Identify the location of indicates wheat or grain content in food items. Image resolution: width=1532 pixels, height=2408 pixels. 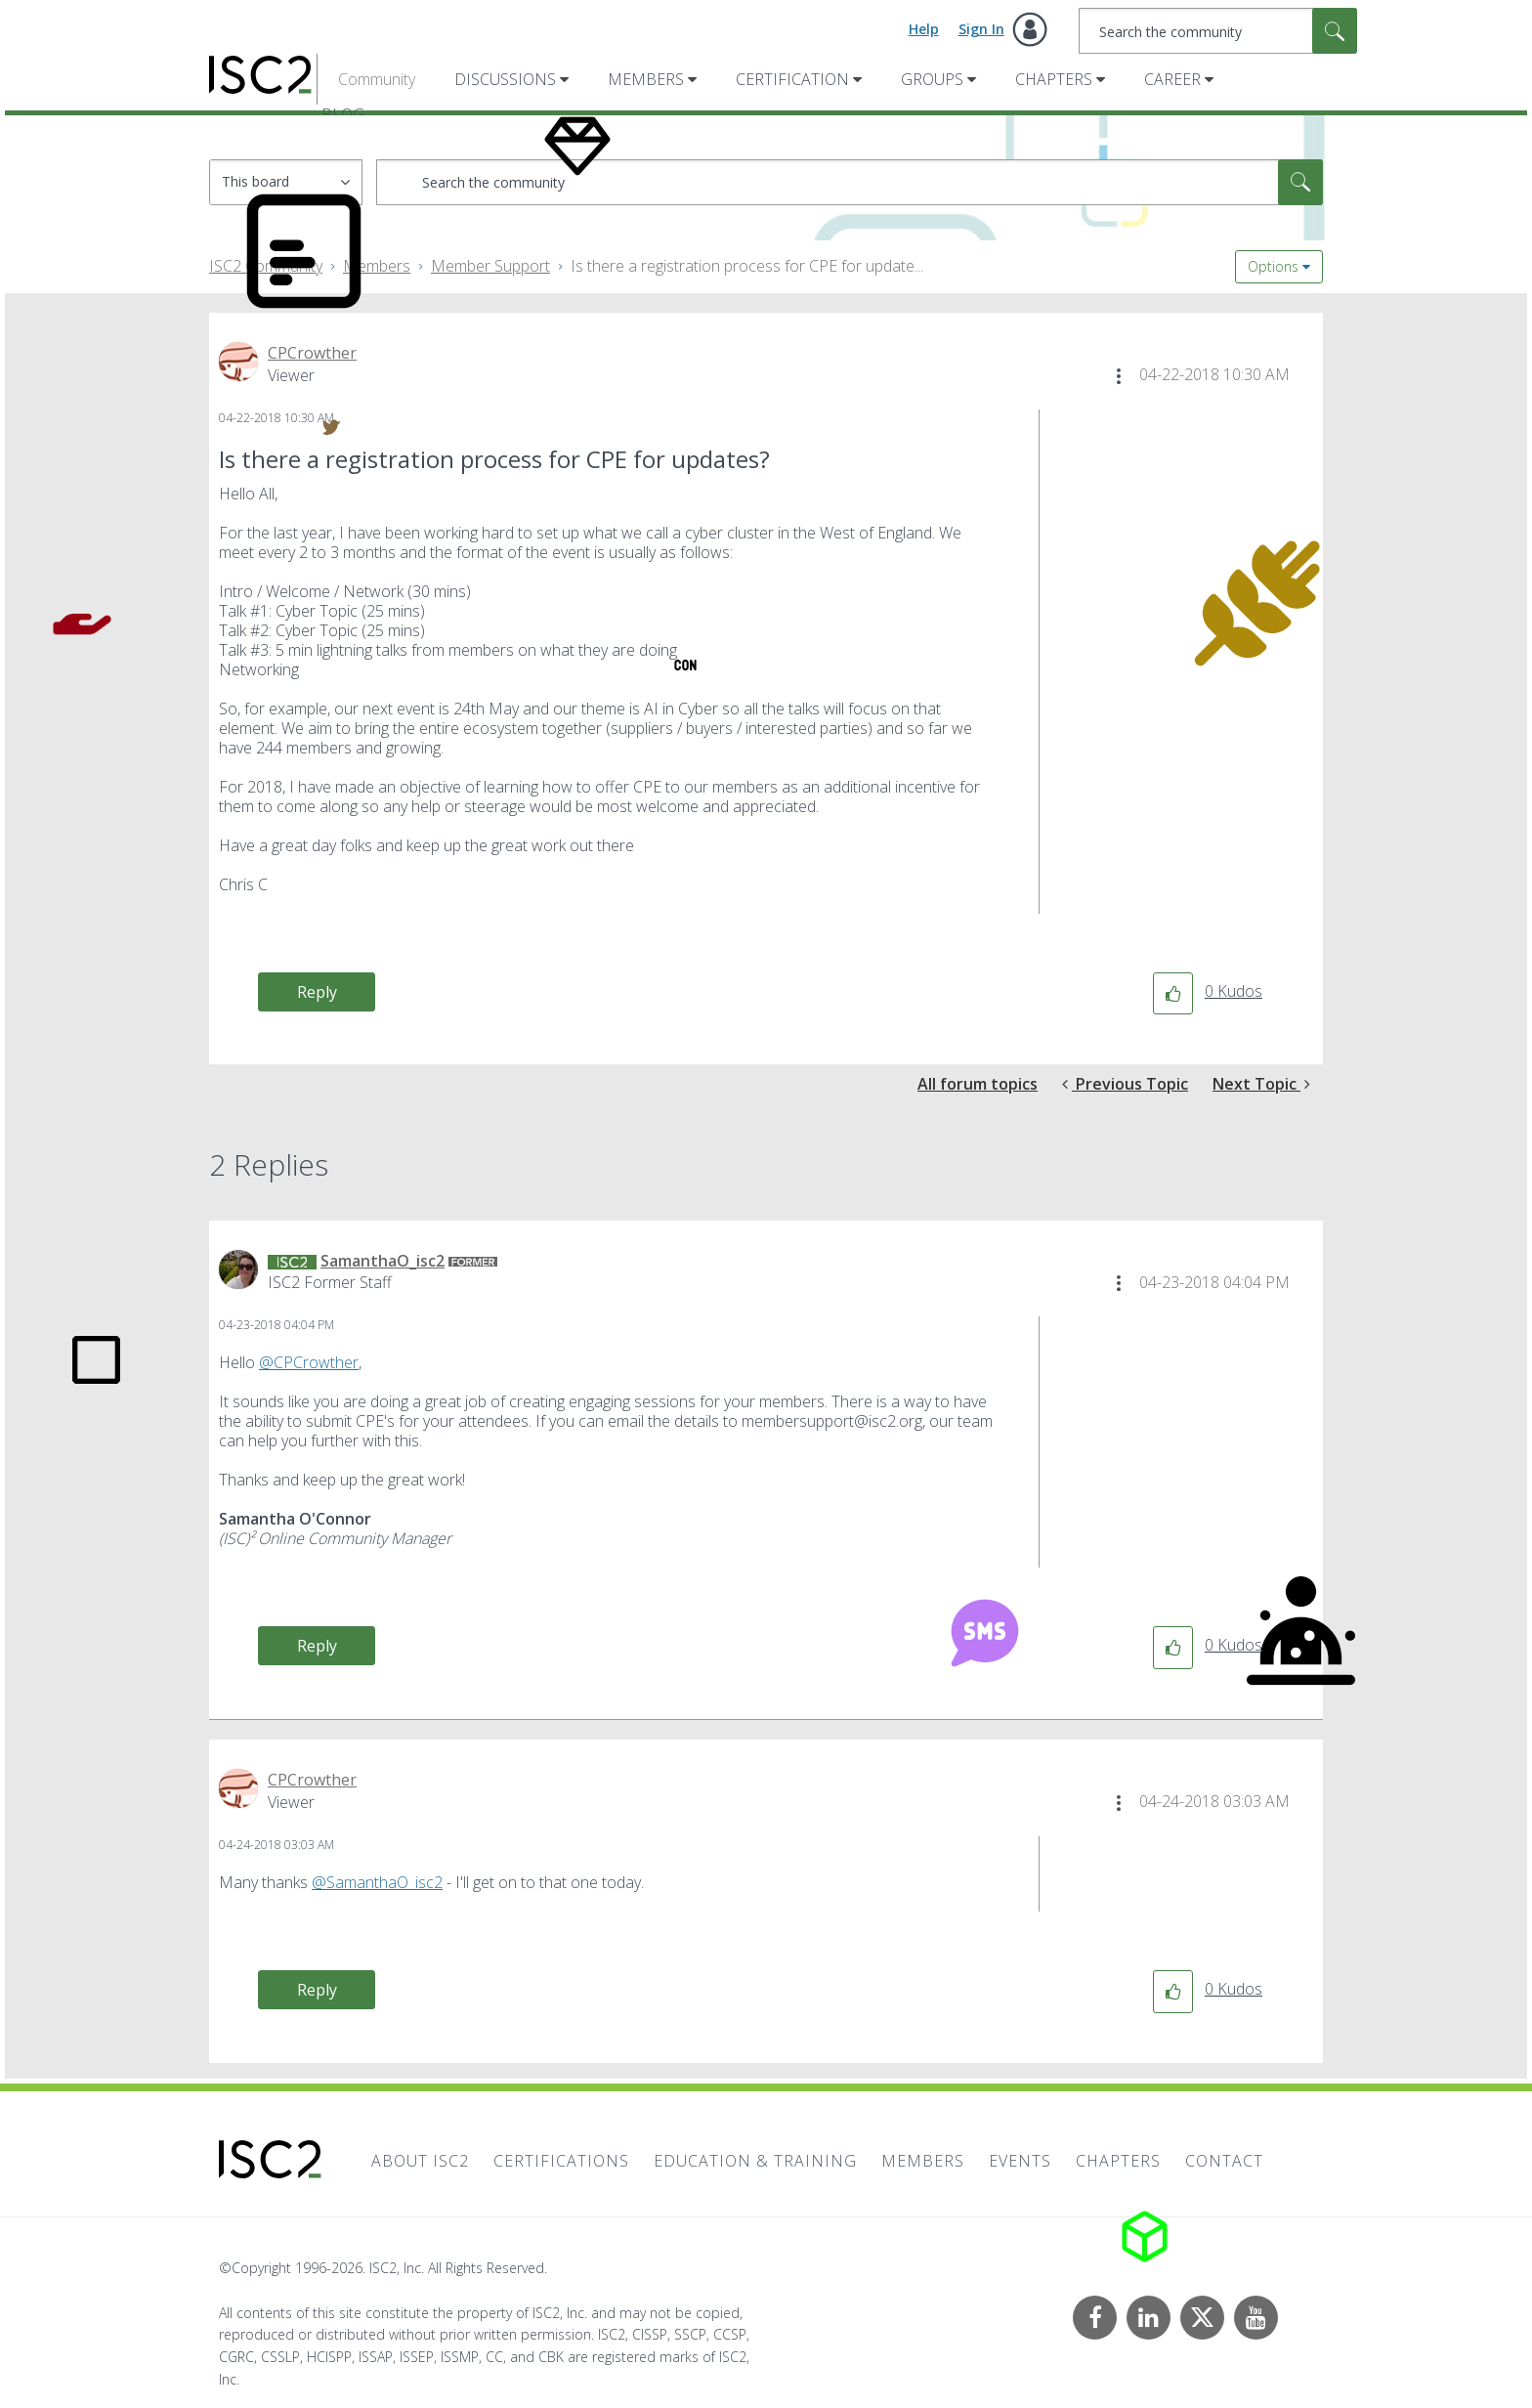
(1260, 599).